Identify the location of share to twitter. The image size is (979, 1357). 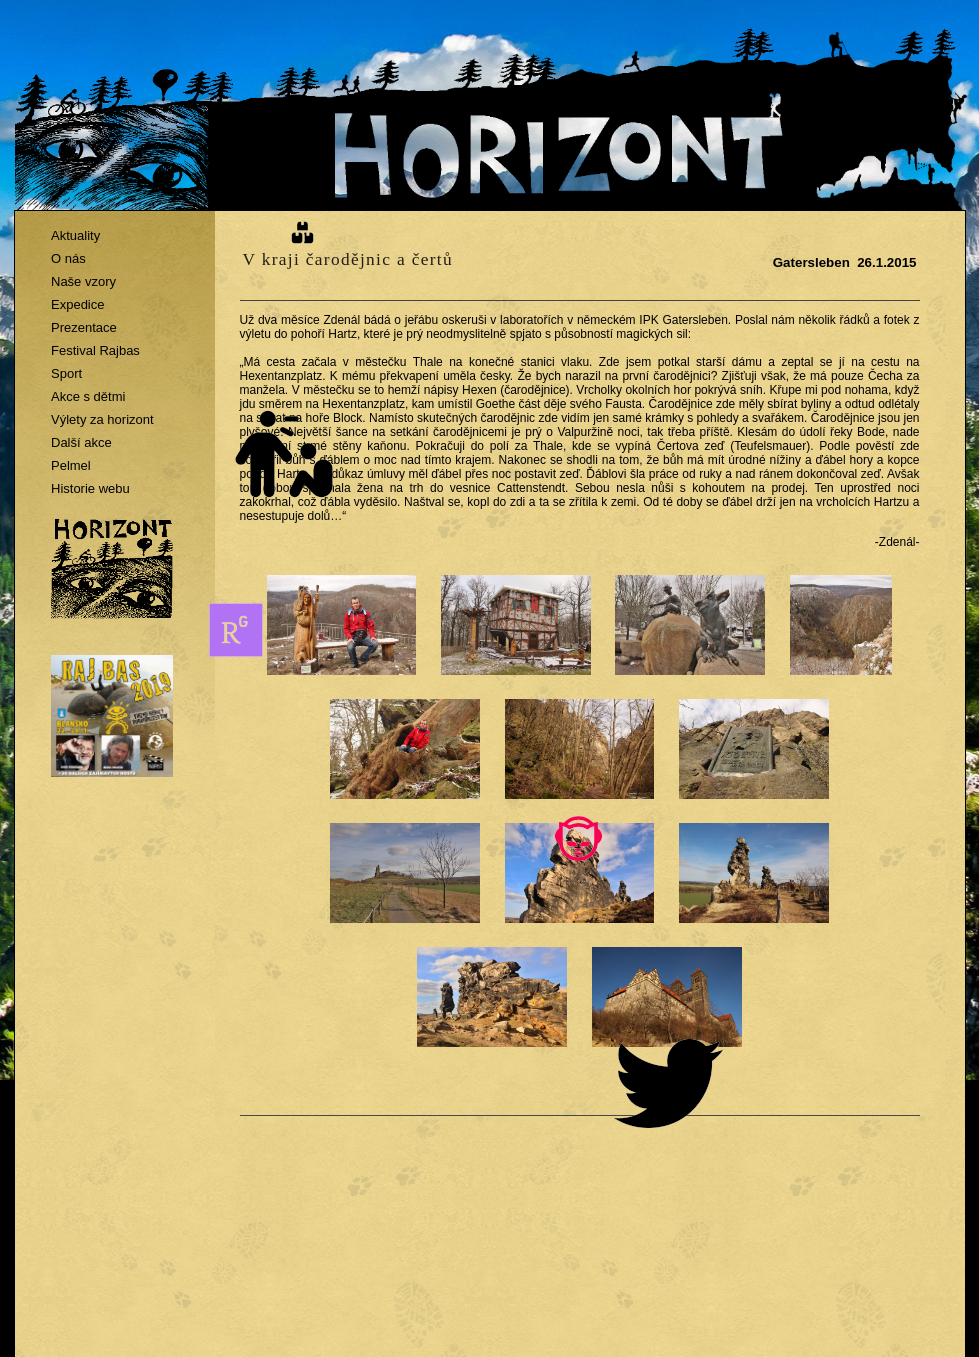
(668, 1083).